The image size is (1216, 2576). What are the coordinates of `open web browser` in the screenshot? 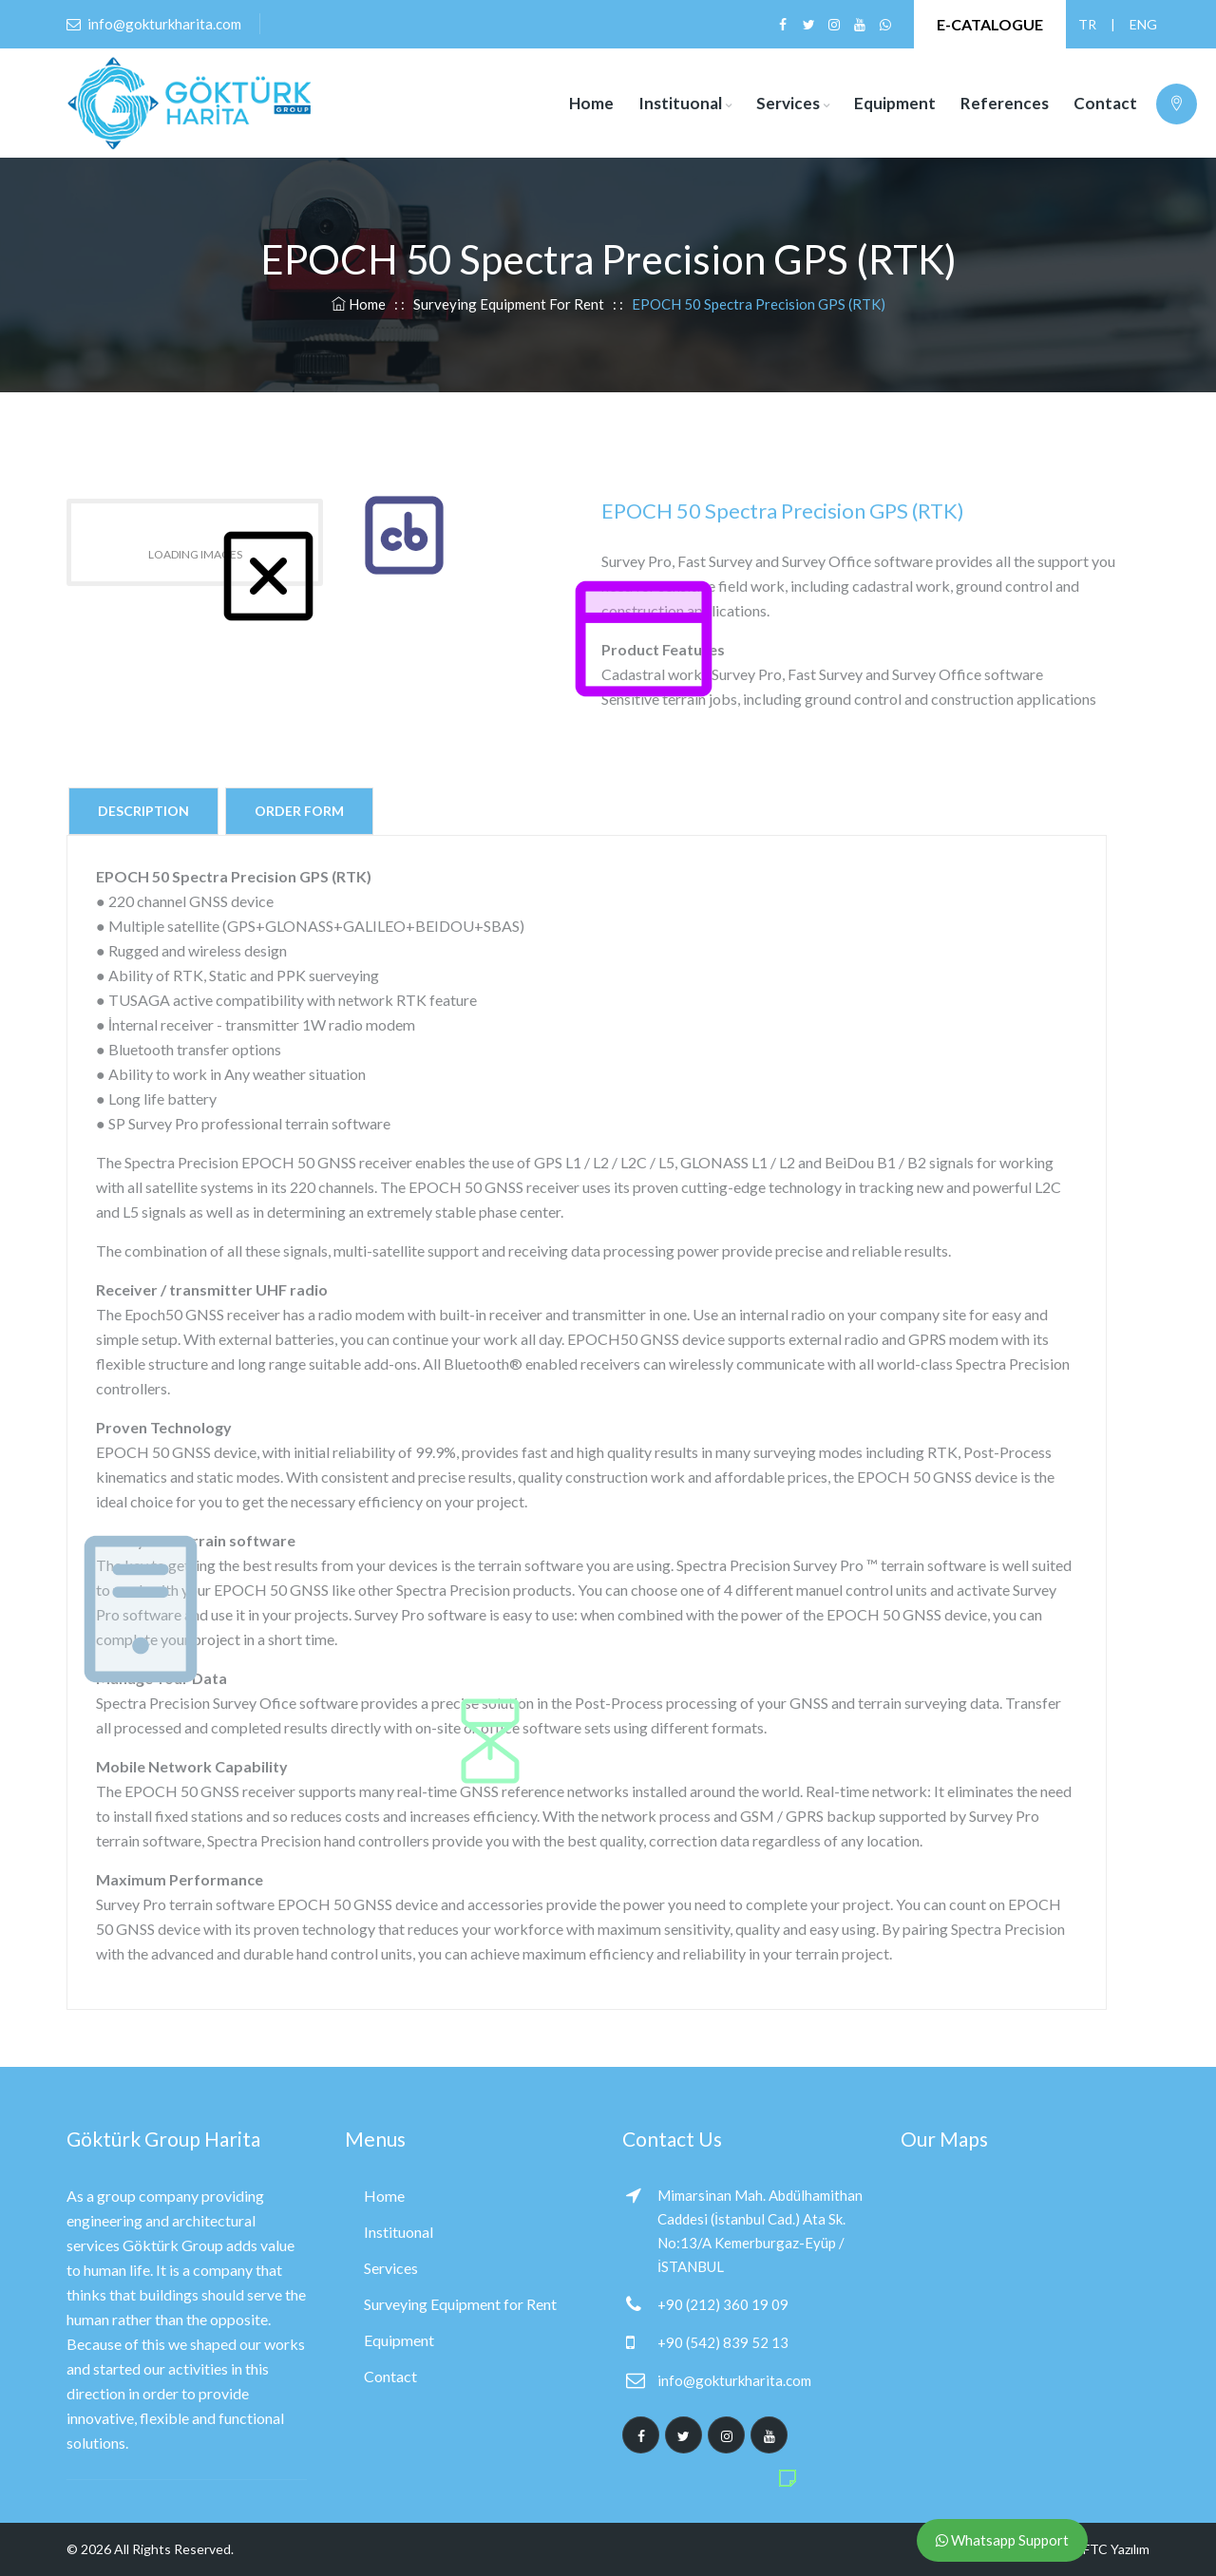 It's located at (643, 638).